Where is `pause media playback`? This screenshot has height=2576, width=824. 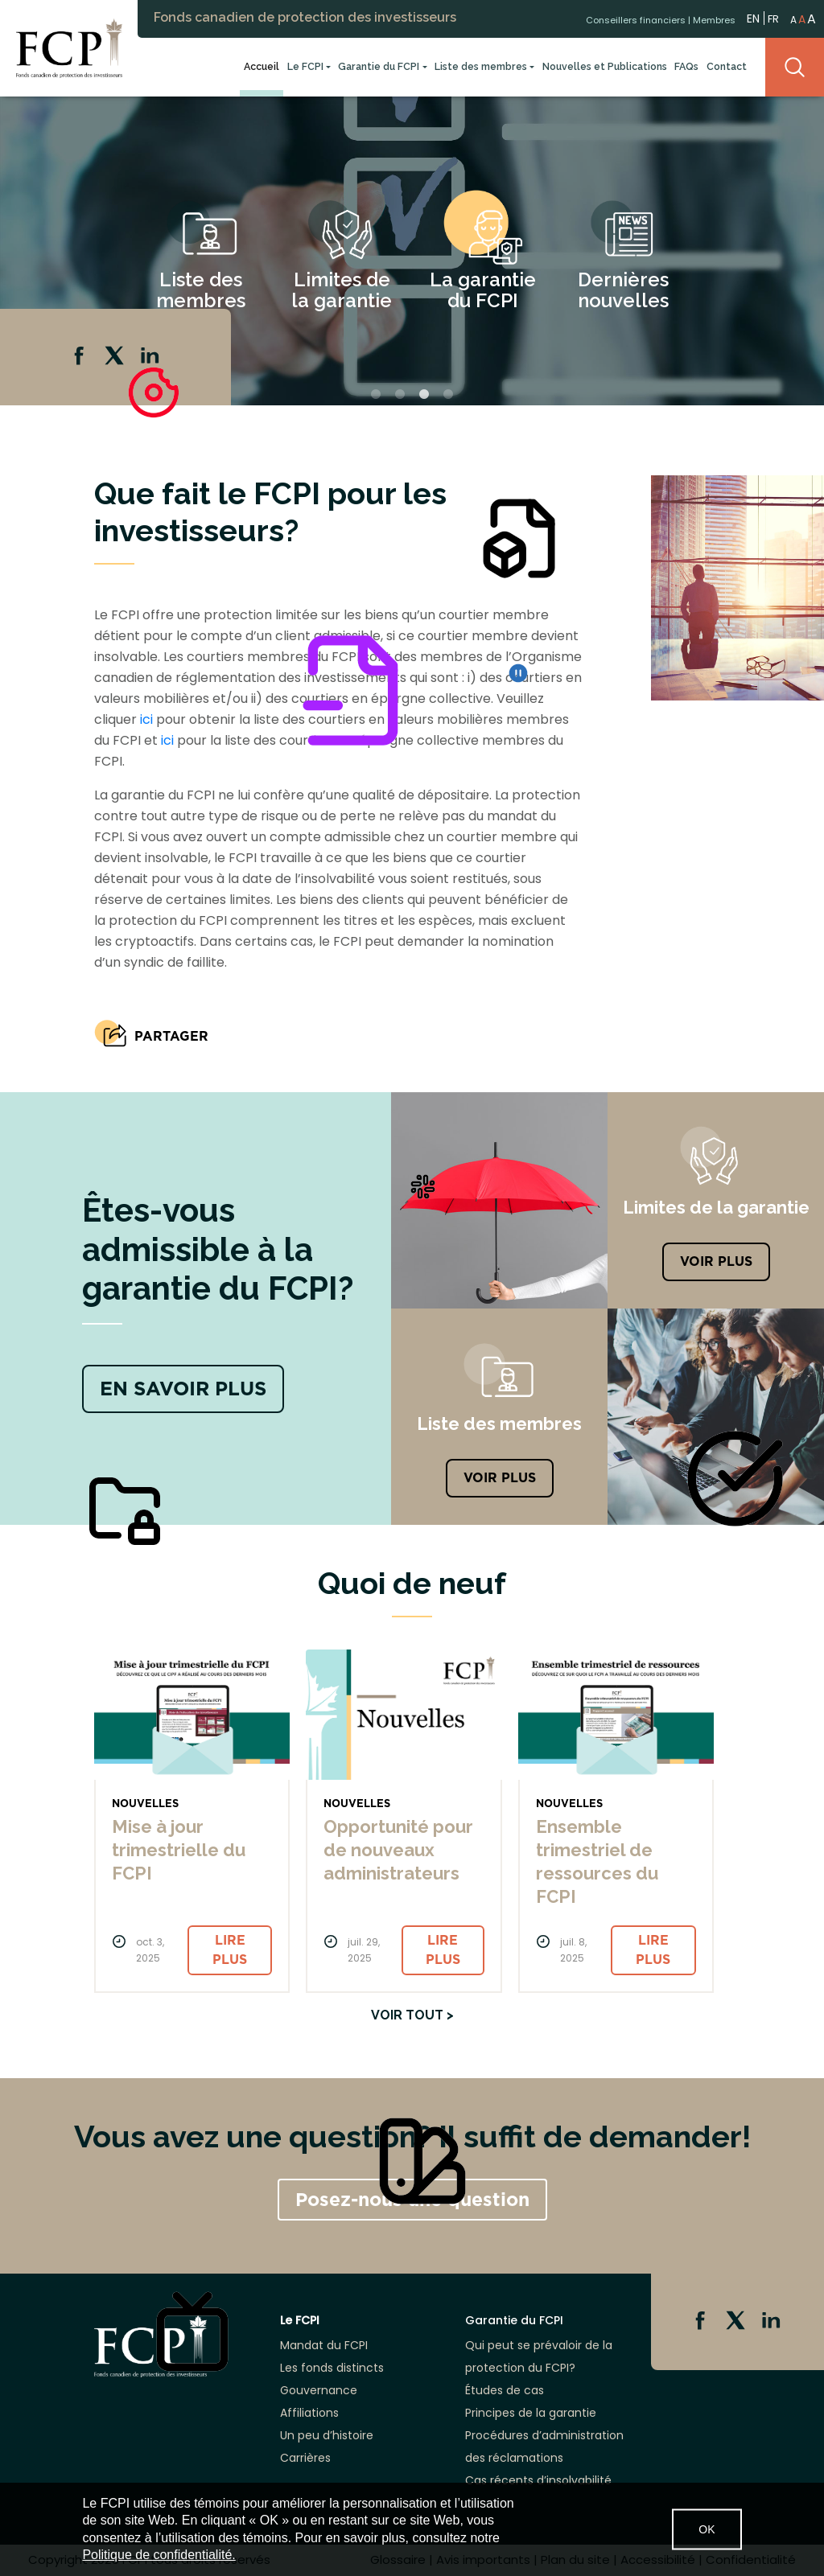
pause media playback is located at coordinates (518, 673).